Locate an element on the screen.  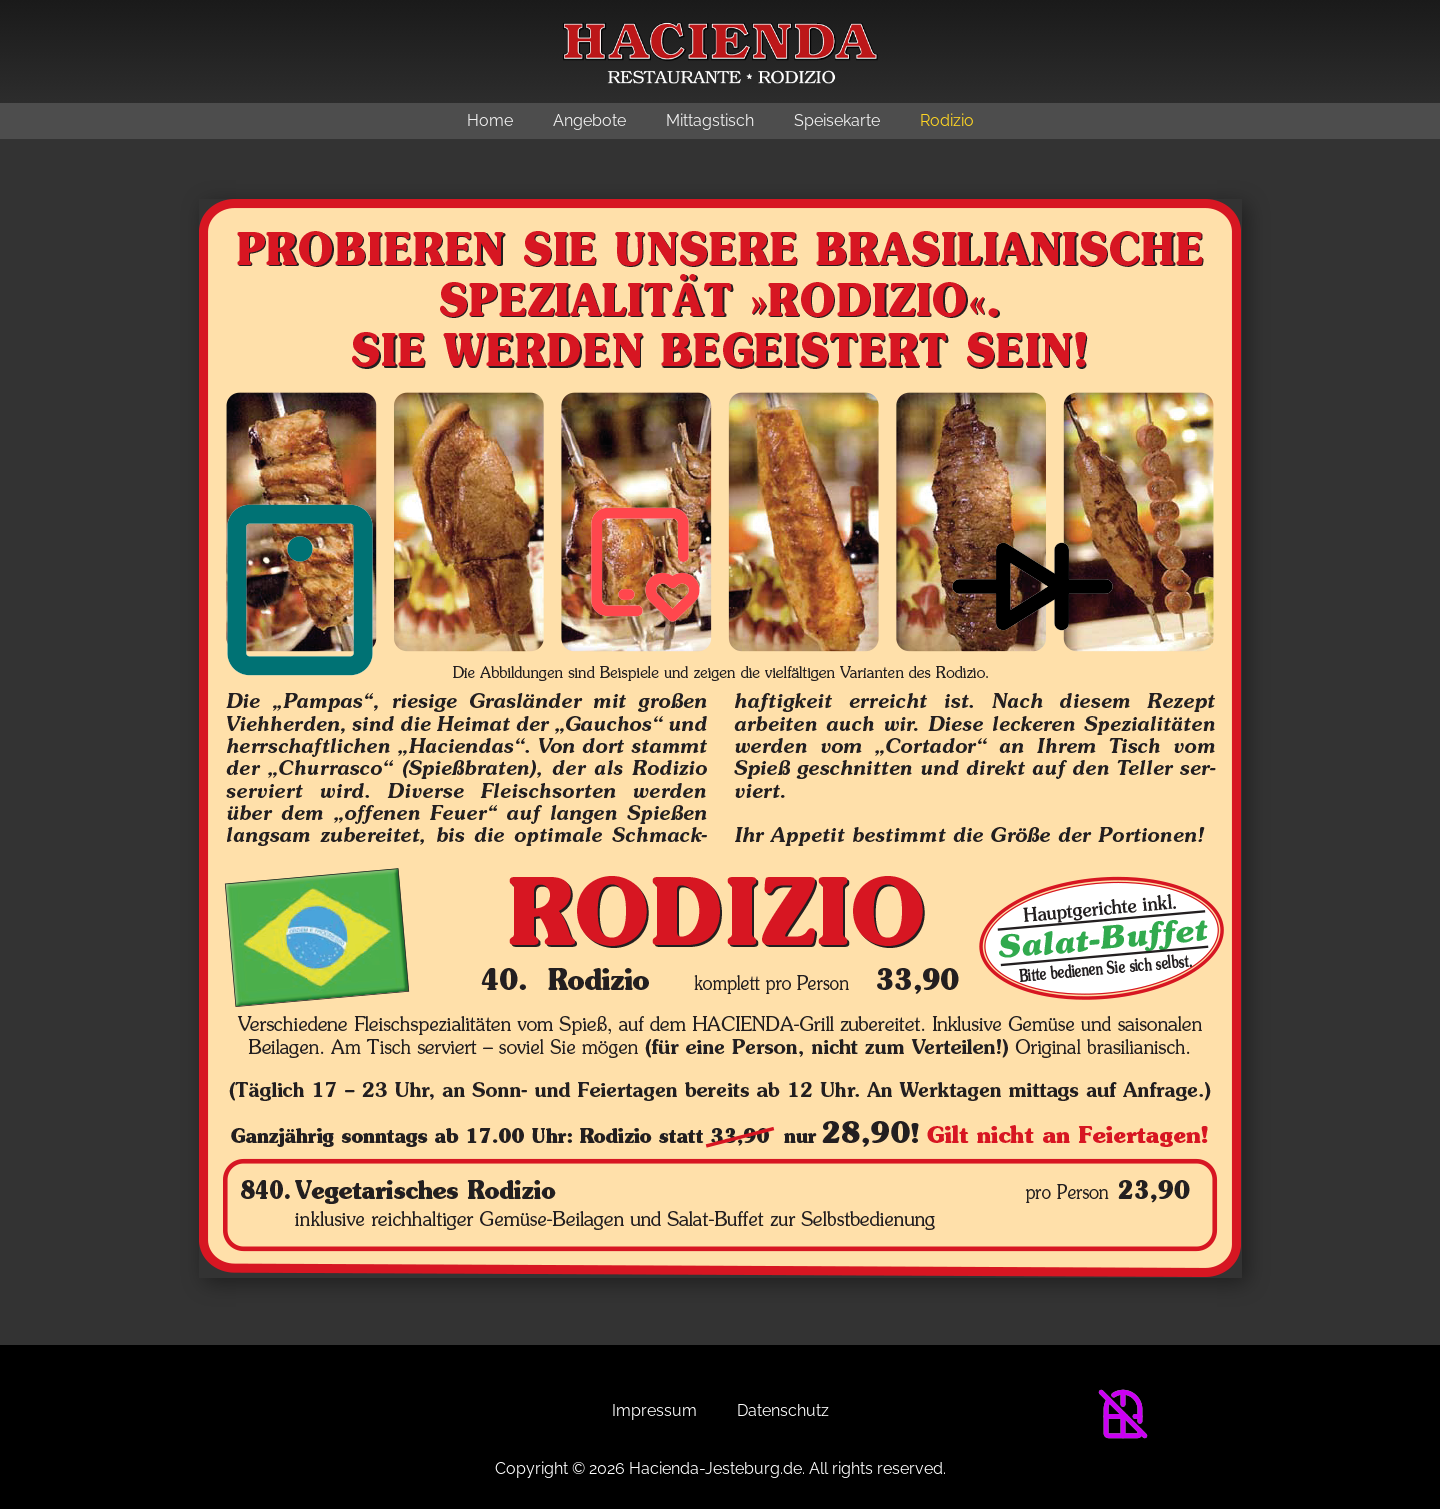
tablet device with front-facing camera is located at coordinates (300, 590).